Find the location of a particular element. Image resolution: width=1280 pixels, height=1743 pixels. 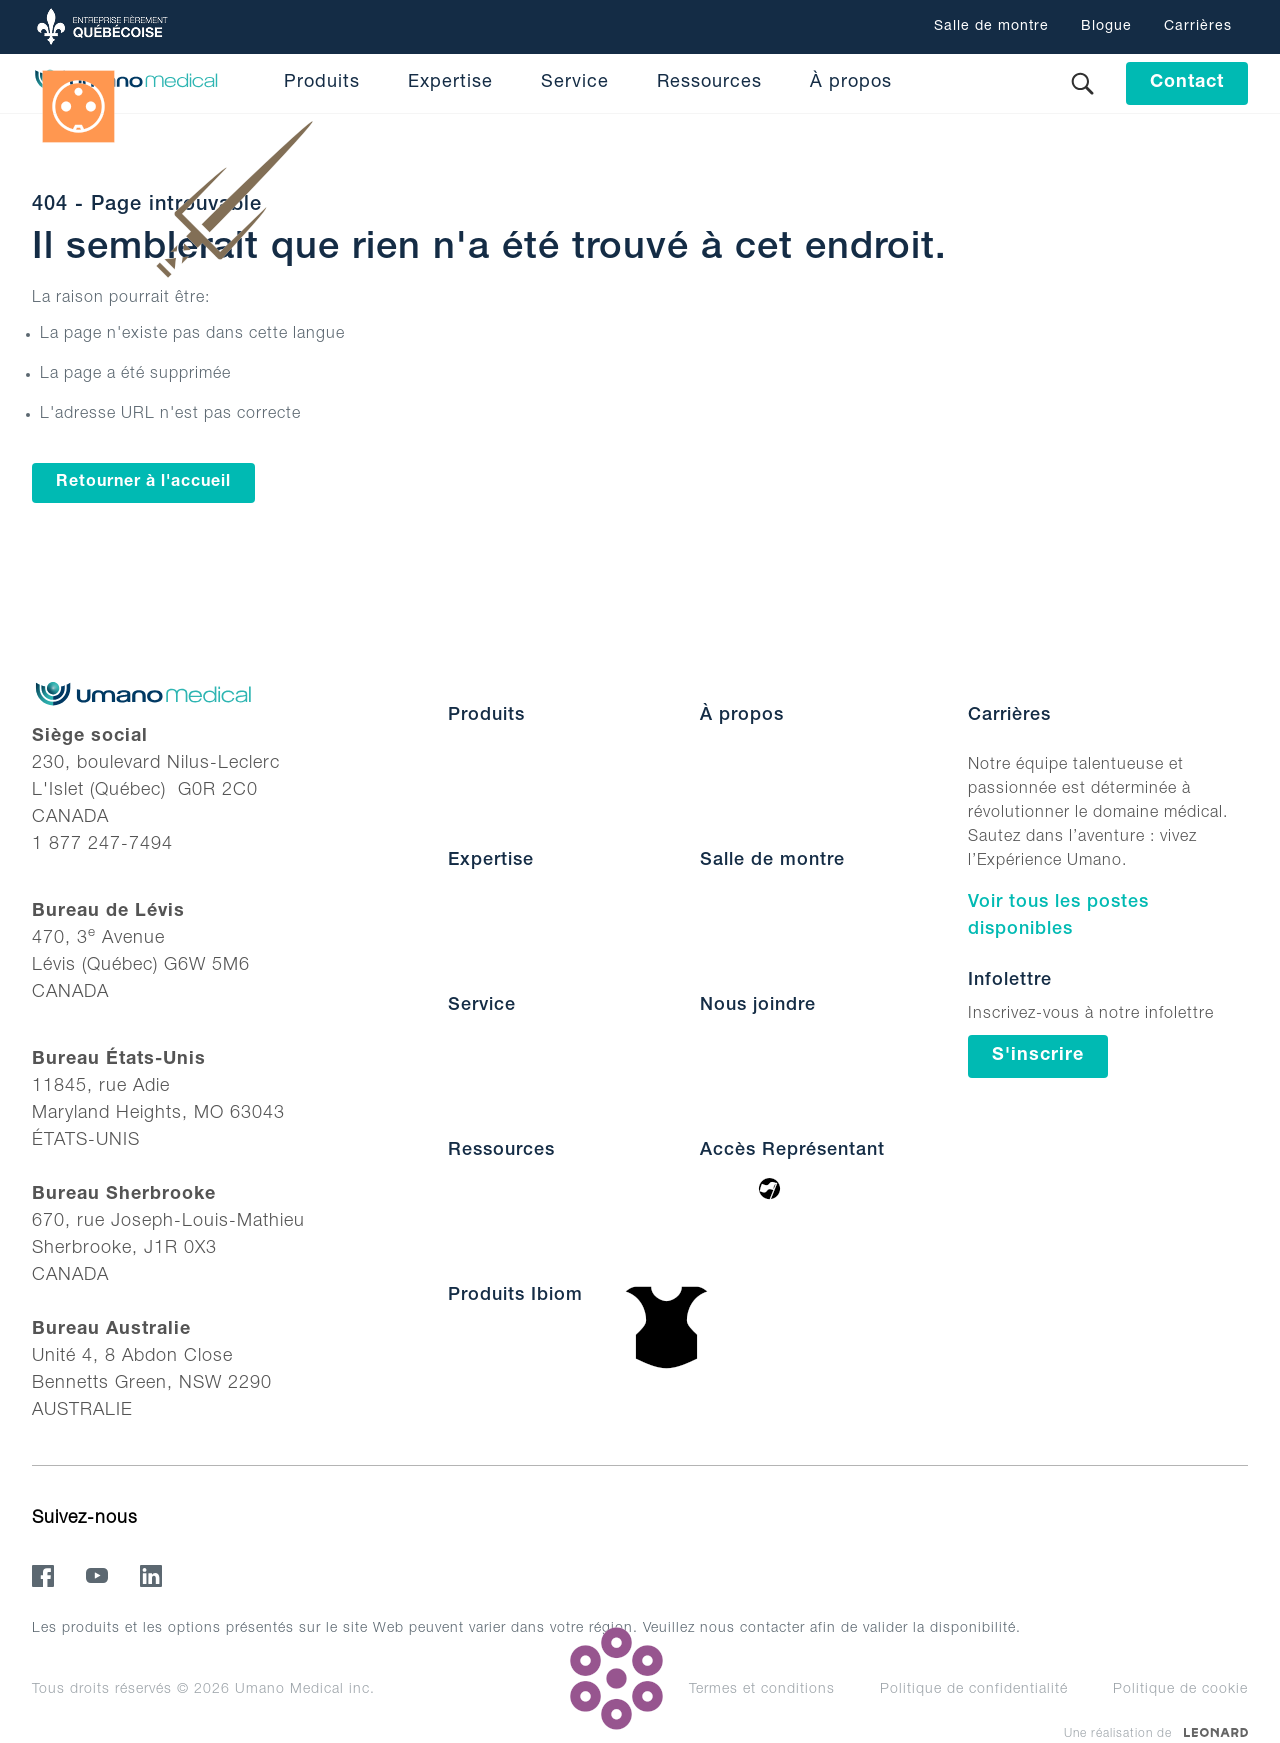

flag or report content is located at coordinates (769, 1188).